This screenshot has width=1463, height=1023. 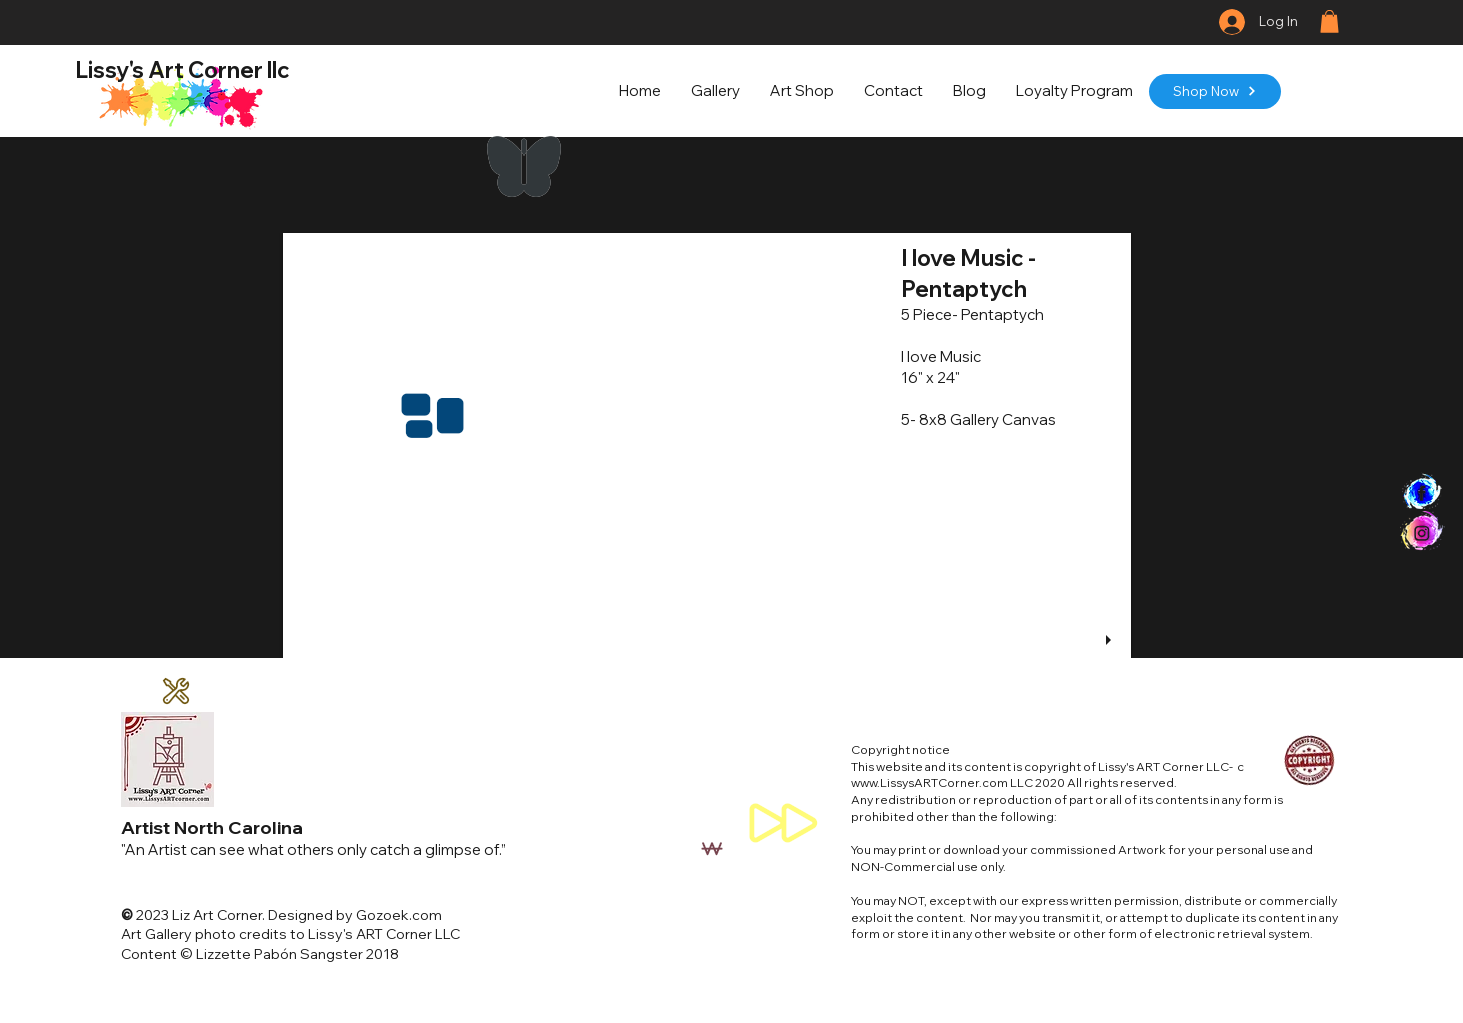 What do you see at coordinates (176, 691) in the screenshot?
I see `access tools and settings` at bounding box center [176, 691].